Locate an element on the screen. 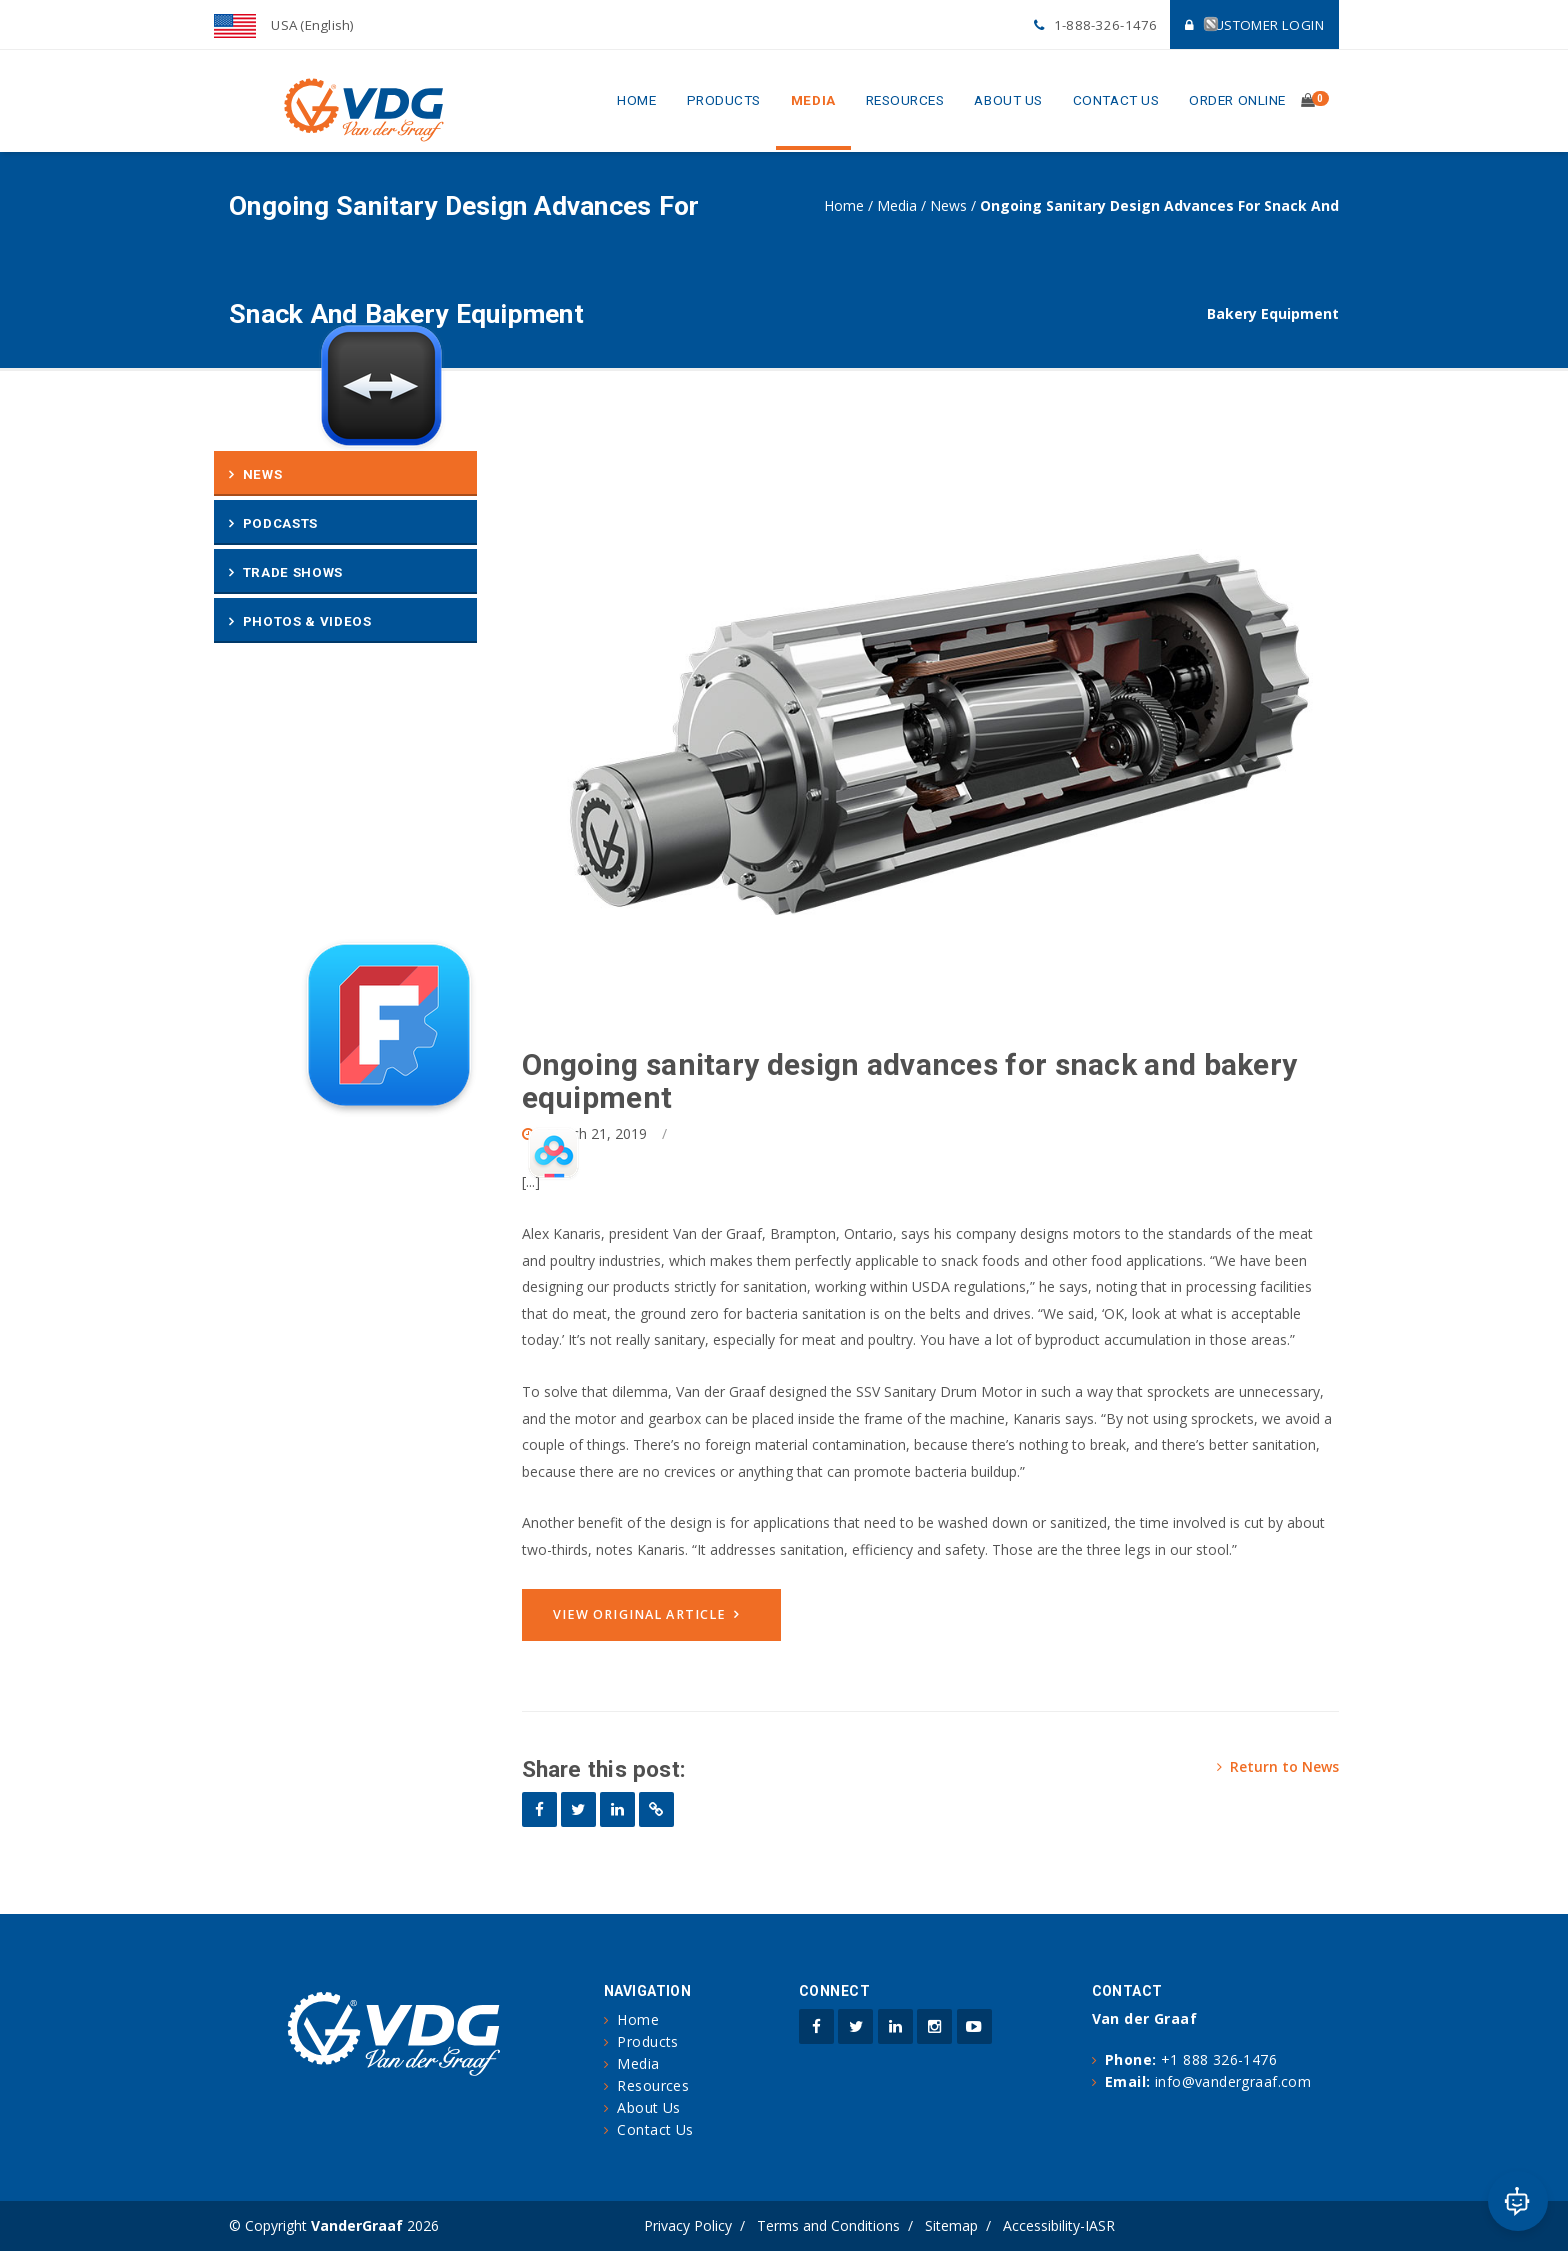 The image size is (1568, 2251). open the apple news app is located at coordinates (1211, 24).